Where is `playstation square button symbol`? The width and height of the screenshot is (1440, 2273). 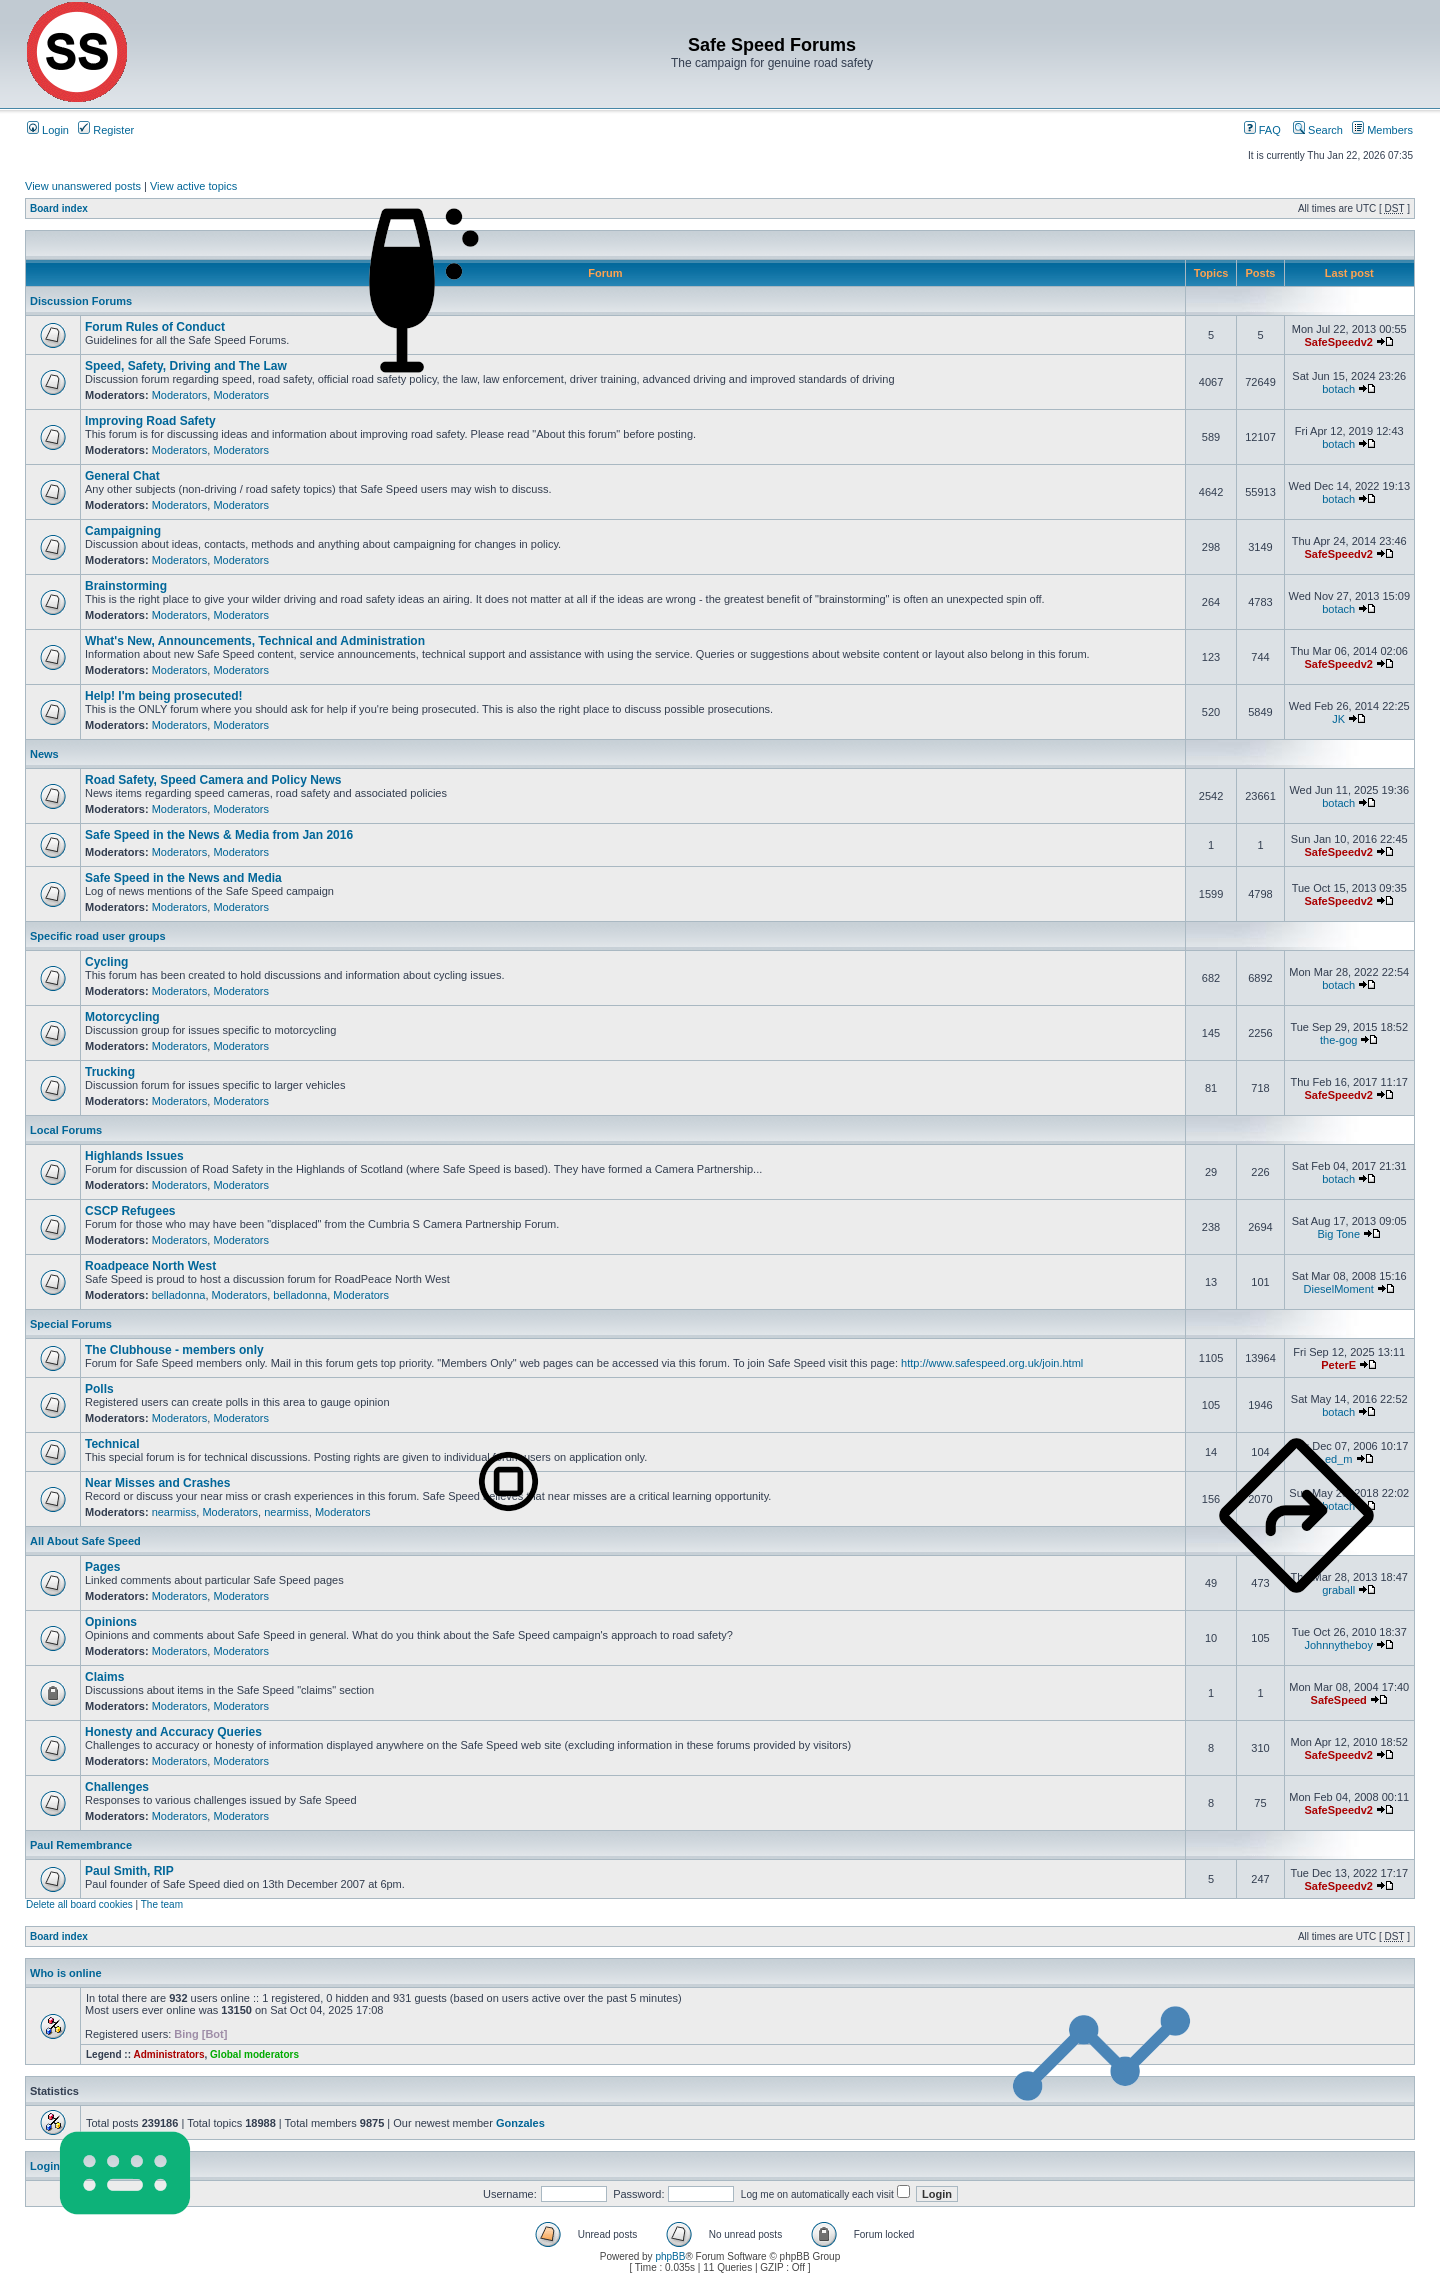
playstation square button symbol is located at coordinates (508, 1481).